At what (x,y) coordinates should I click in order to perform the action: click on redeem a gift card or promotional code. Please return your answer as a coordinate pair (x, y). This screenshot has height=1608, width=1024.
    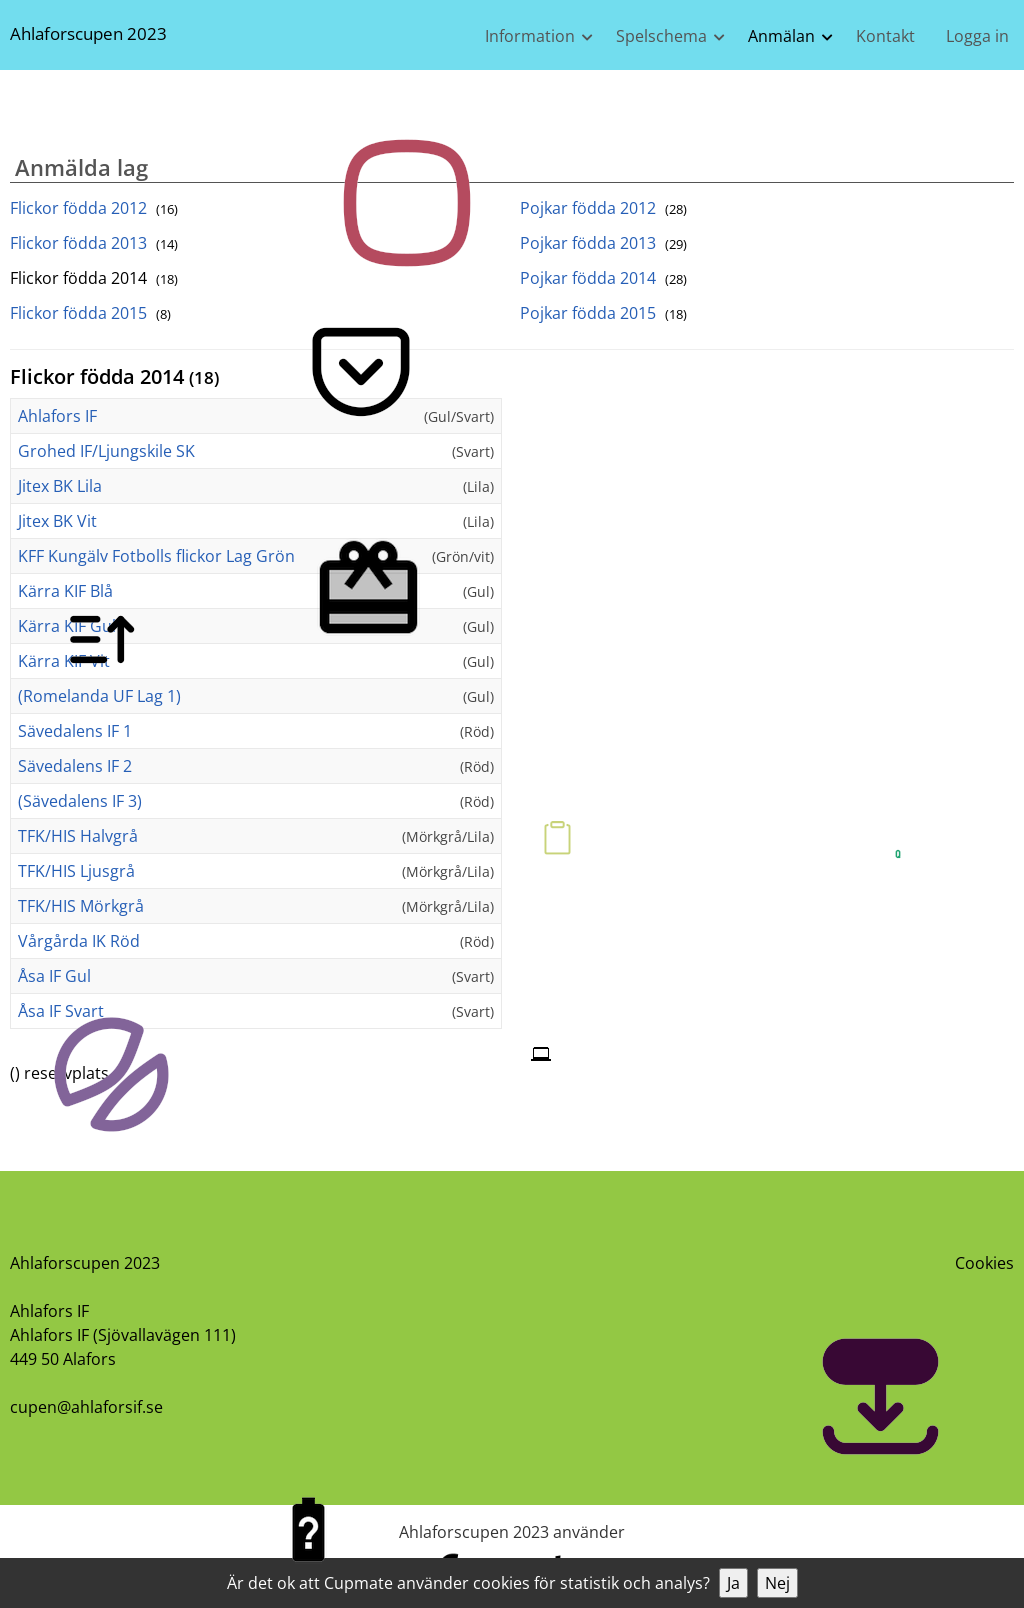
    Looking at the image, I should click on (368, 589).